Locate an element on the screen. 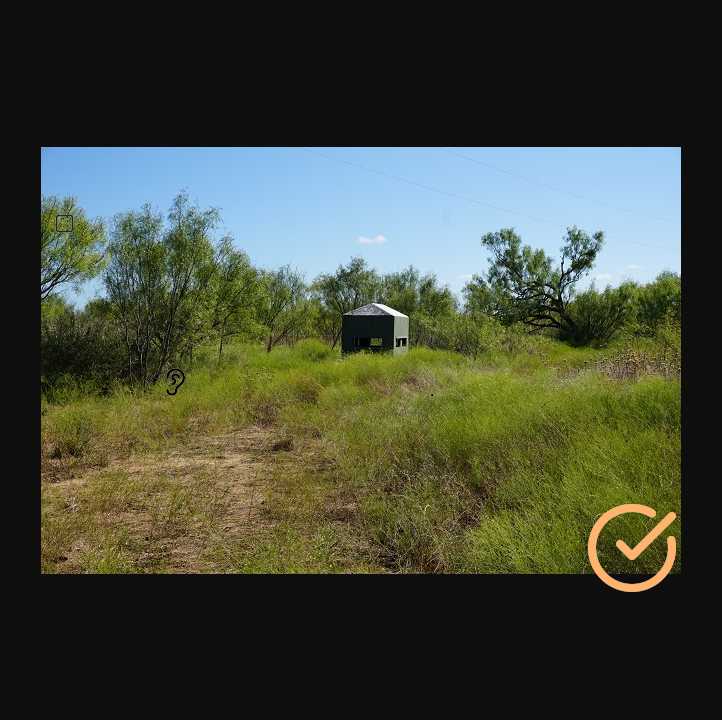 Image resolution: width=722 pixels, height=720 pixels. toggle optional right sidebar panel is located at coordinates (64, 223).